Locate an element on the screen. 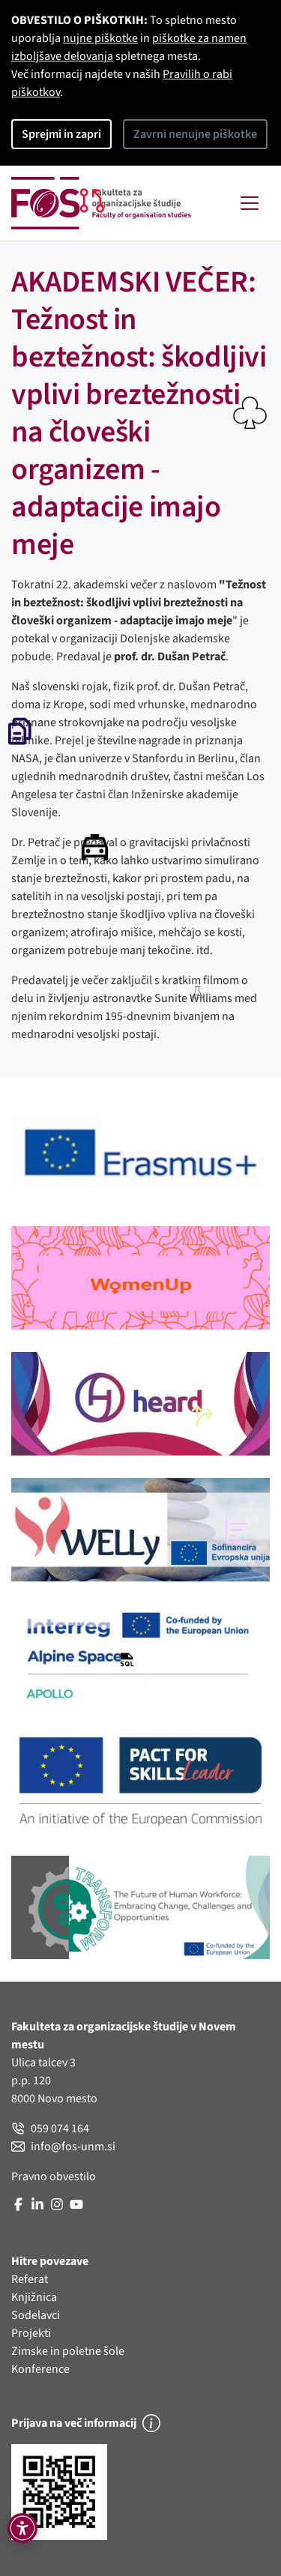 This screenshot has height=2576, width=281. view all files is located at coordinates (19, 732).